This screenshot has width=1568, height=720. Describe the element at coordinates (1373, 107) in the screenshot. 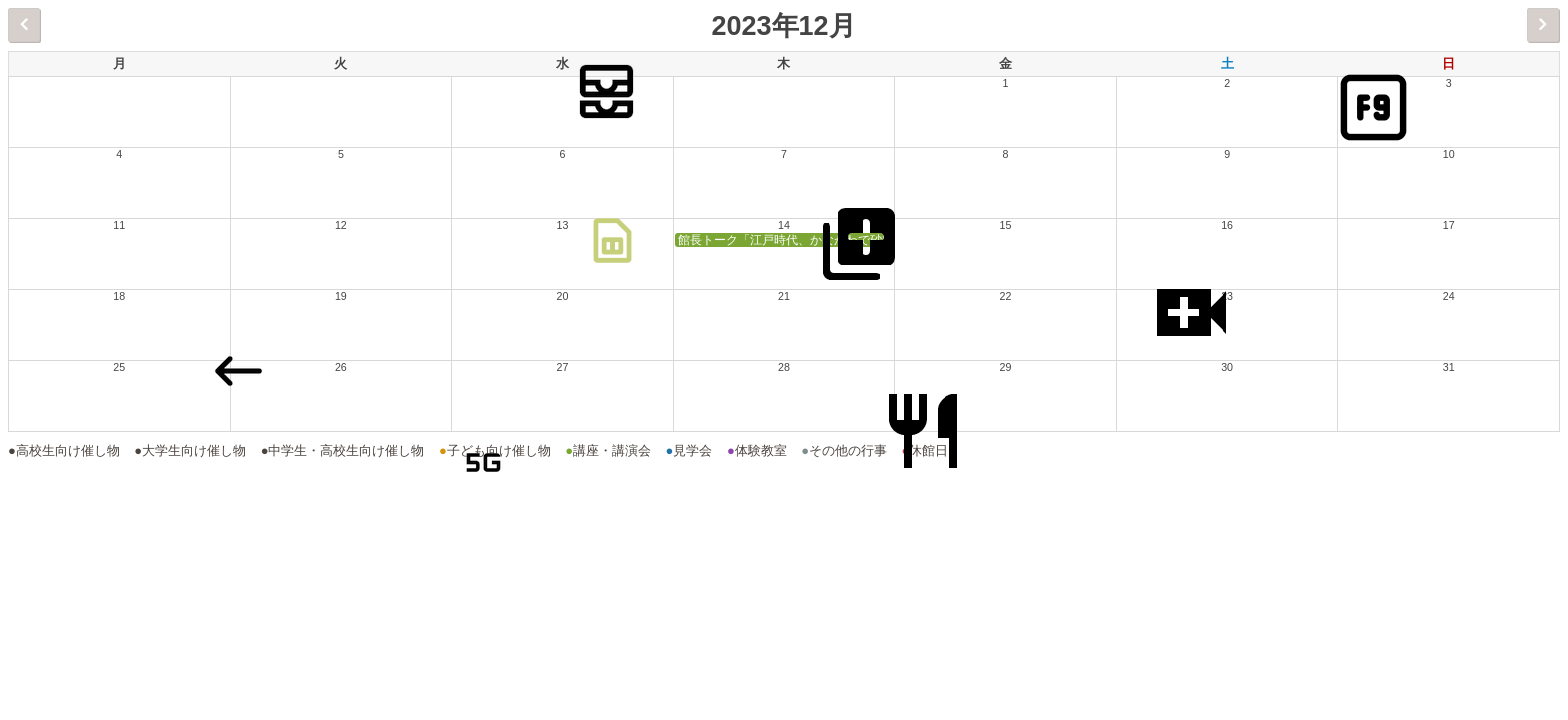

I see `press F9 function key` at that location.